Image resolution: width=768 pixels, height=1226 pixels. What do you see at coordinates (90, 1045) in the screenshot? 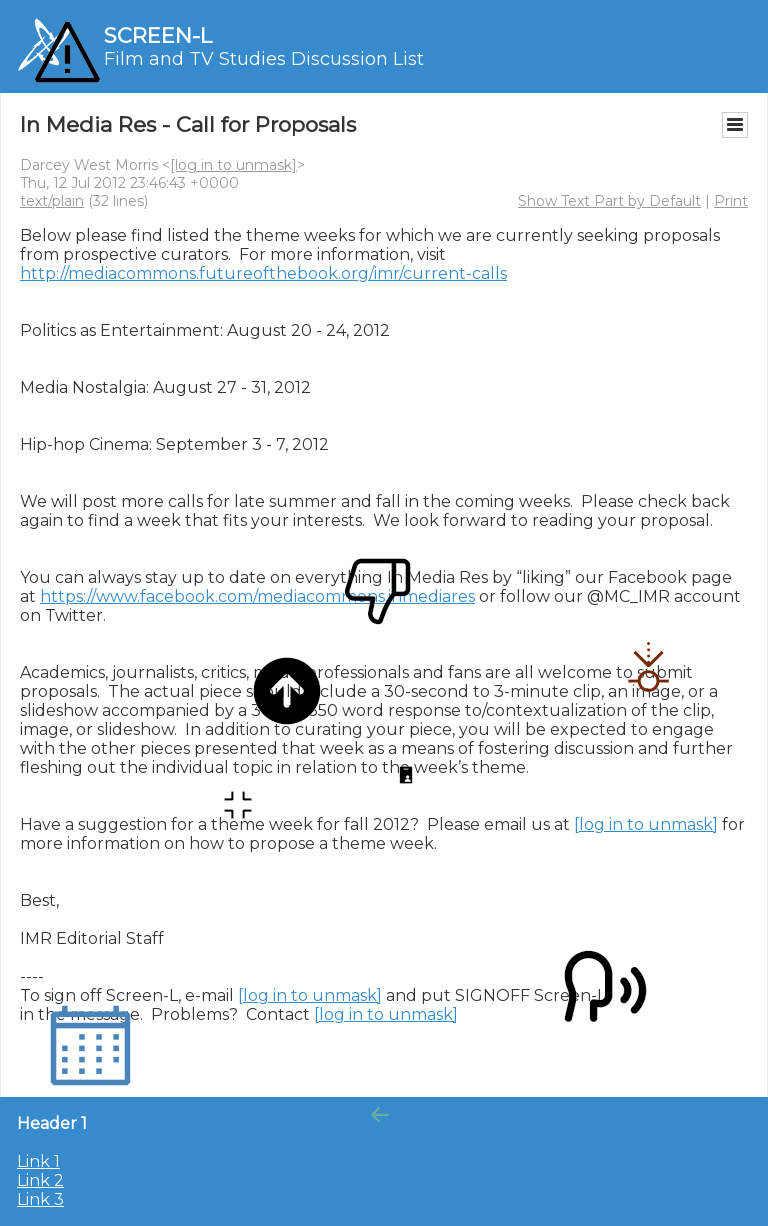
I see `view or open the calendar` at bounding box center [90, 1045].